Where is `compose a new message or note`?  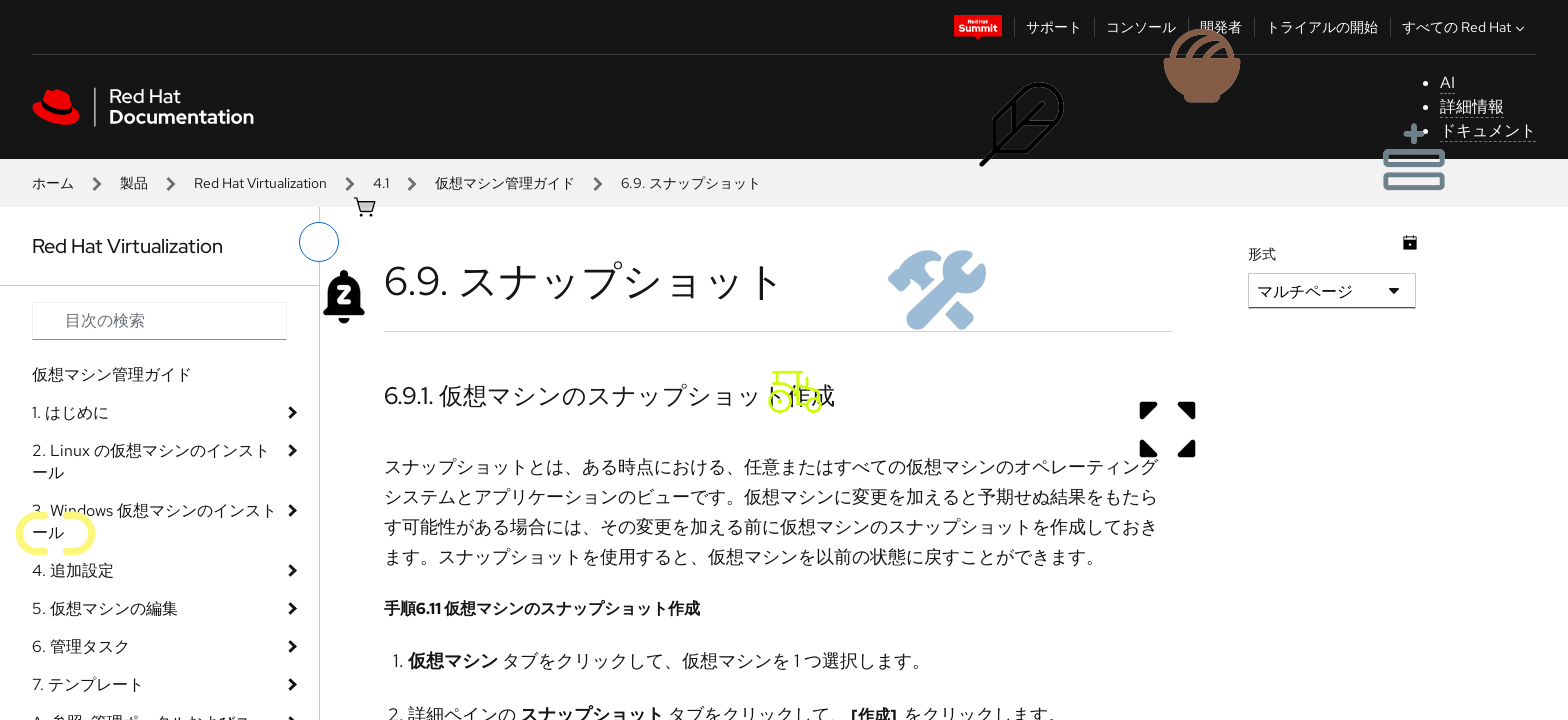
compose a new message or note is located at coordinates (1020, 126).